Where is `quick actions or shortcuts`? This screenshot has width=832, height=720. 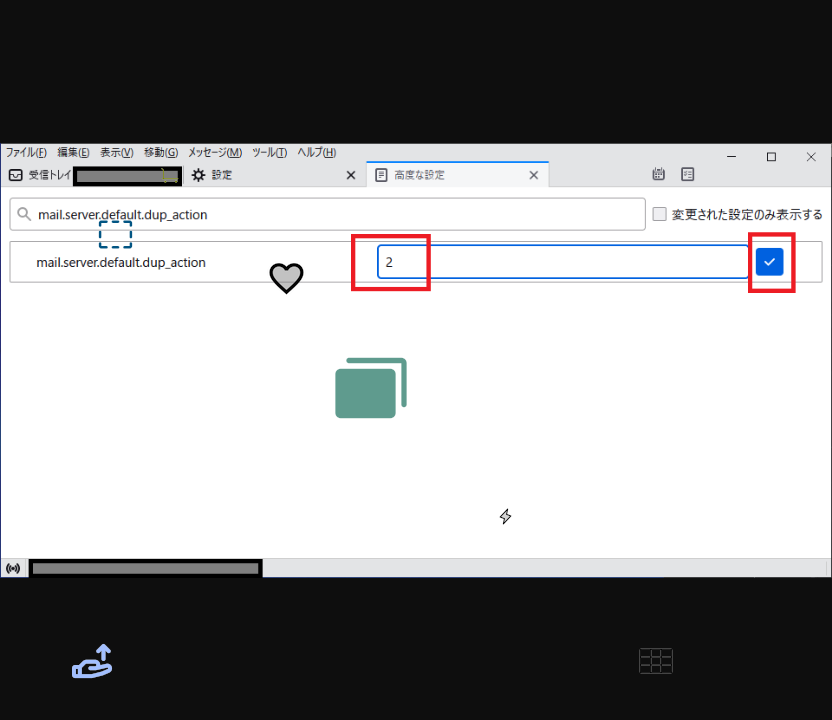
quick actions or shortcuts is located at coordinates (505, 516).